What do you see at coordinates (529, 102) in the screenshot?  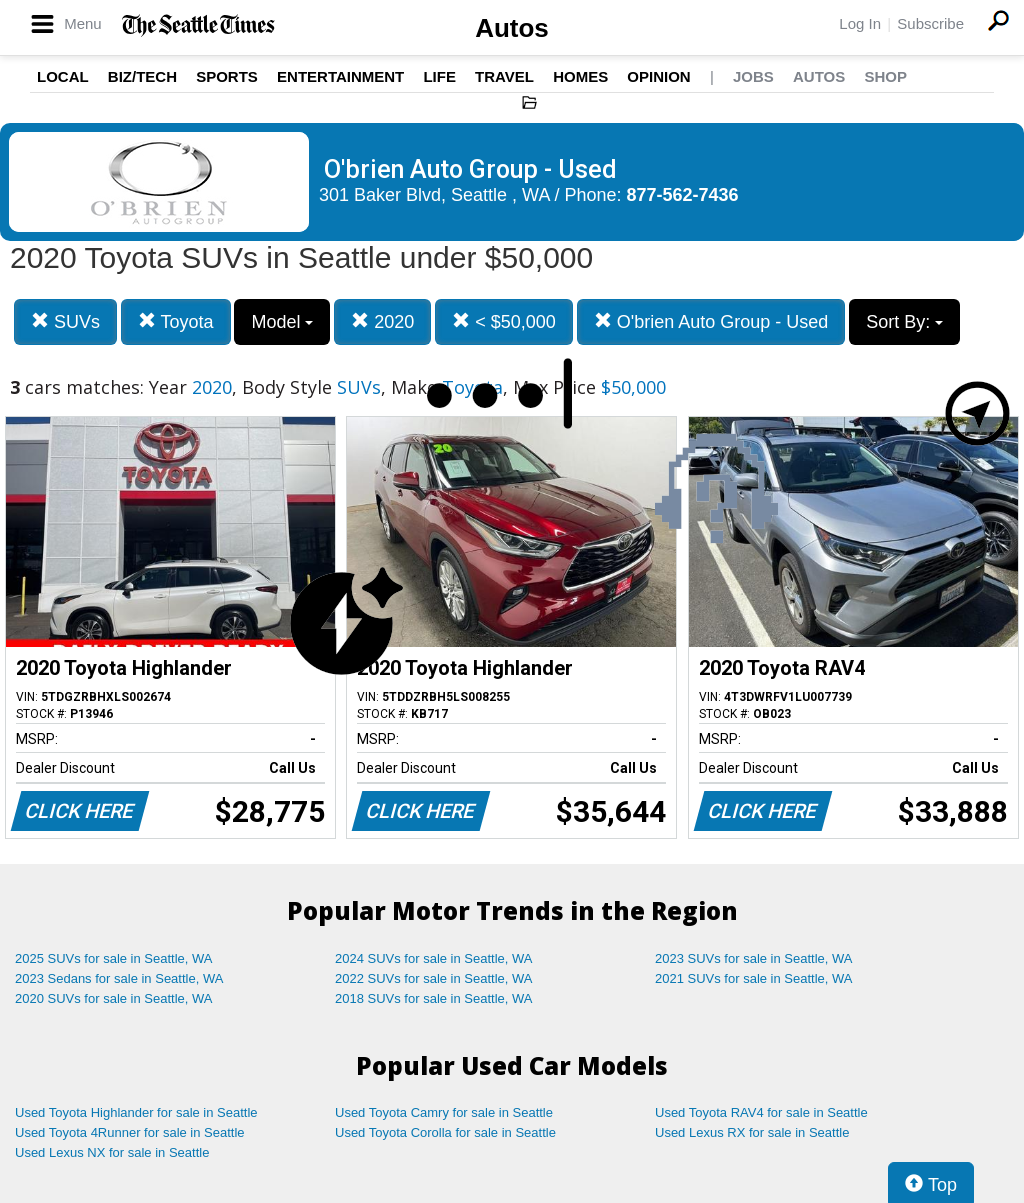 I see `open folder to view contents` at bounding box center [529, 102].